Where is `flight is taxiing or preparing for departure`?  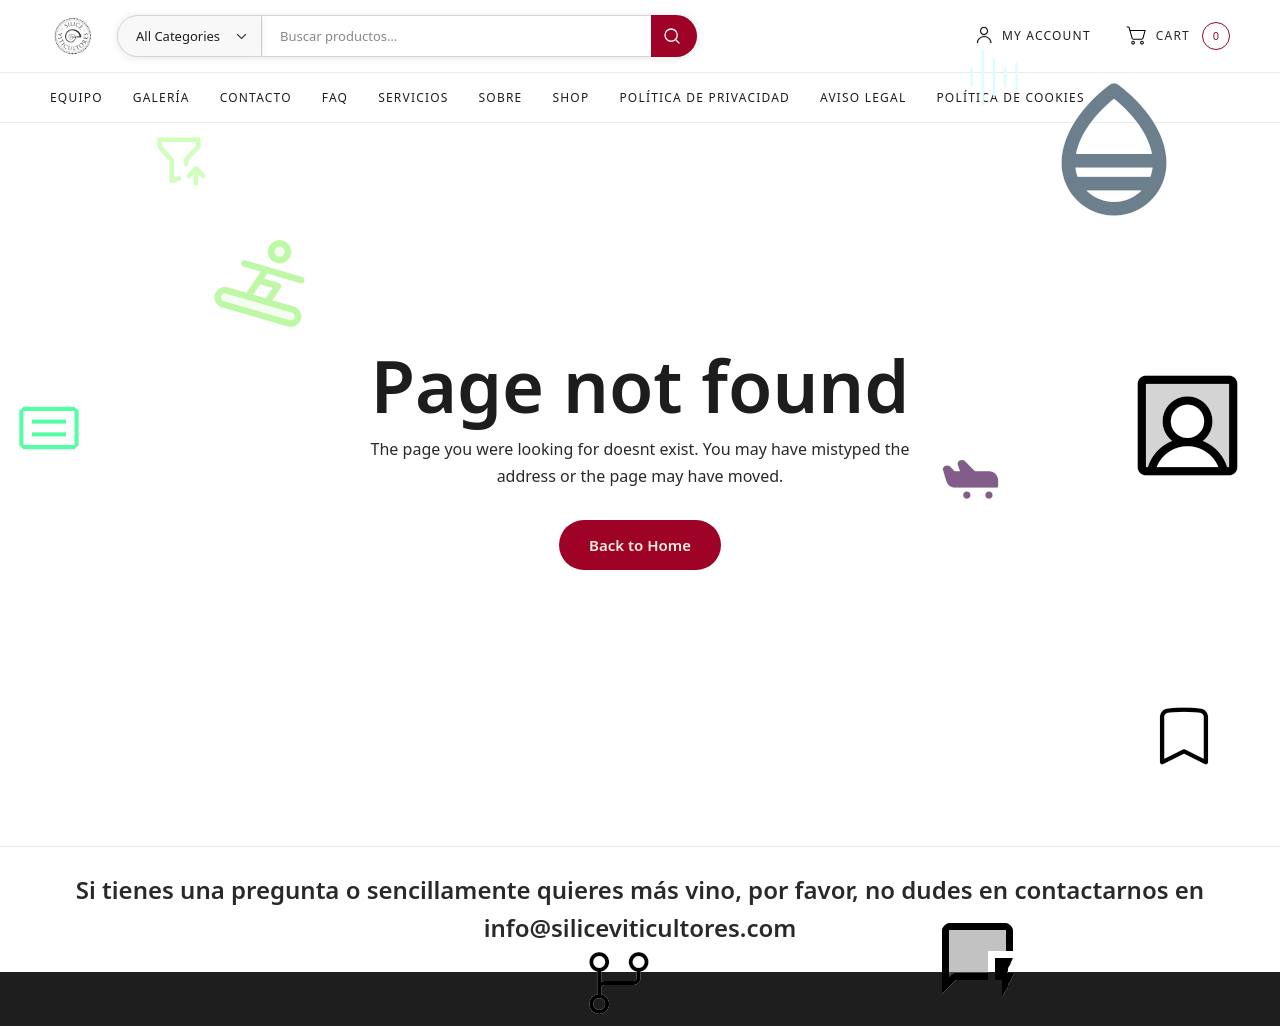 flight is taxiing or preparing for departure is located at coordinates (970, 478).